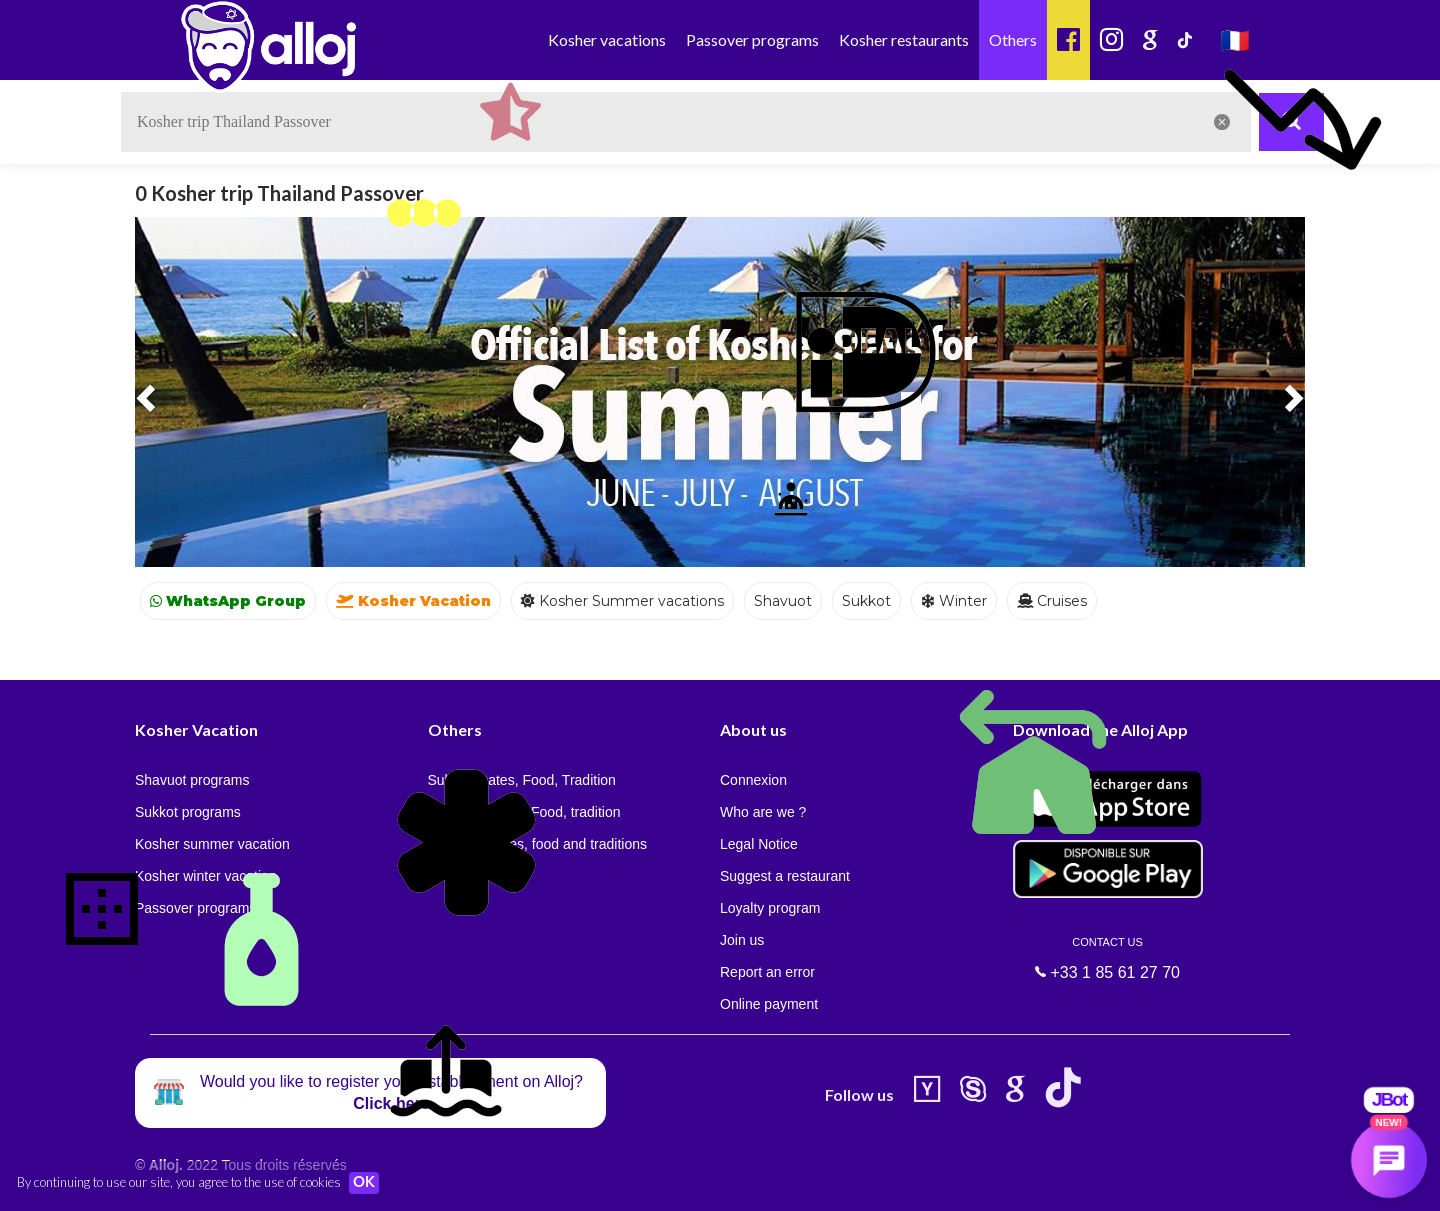 Image resolution: width=1440 pixels, height=1211 pixels. What do you see at coordinates (1034, 762) in the screenshot?
I see `return to campsite or base location` at bounding box center [1034, 762].